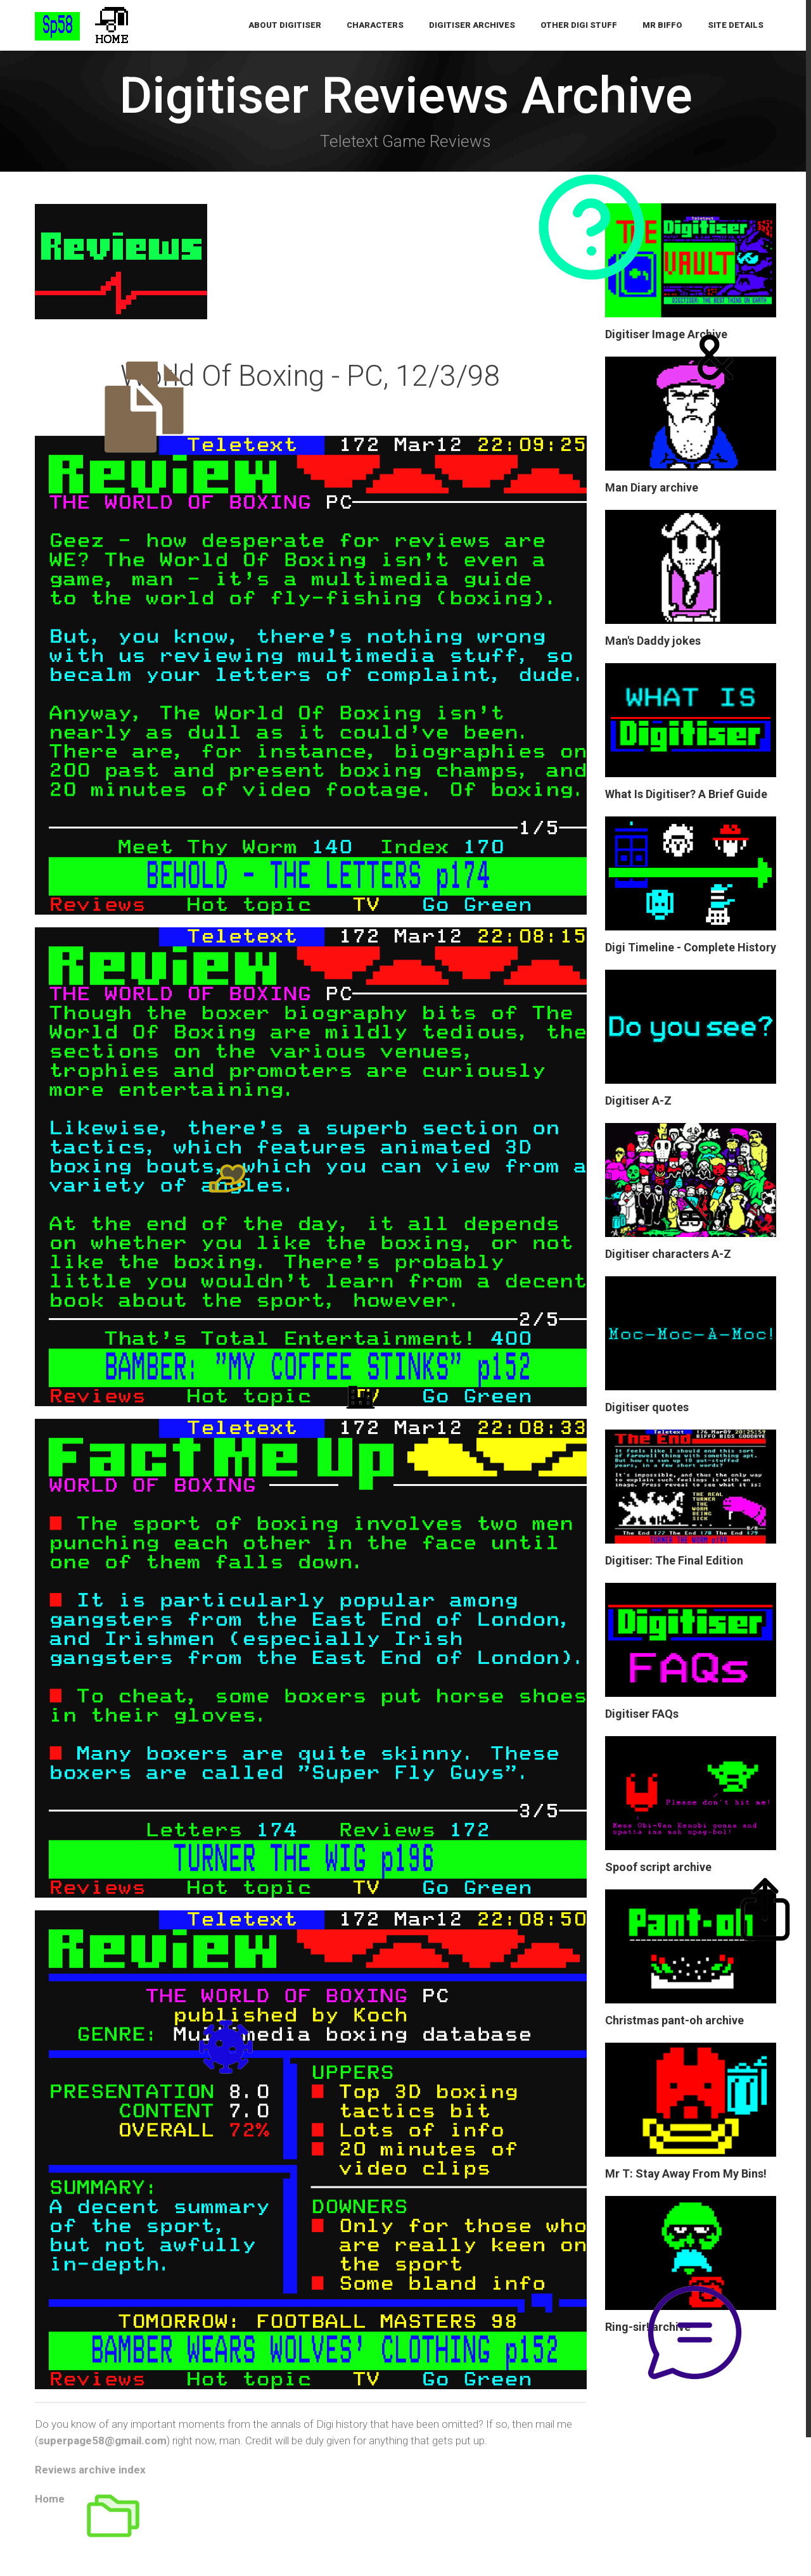 Image resolution: width=811 pixels, height=2576 pixels. Describe the element at coordinates (765, 1909) in the screenshot. I see `share this content with others` at that location.